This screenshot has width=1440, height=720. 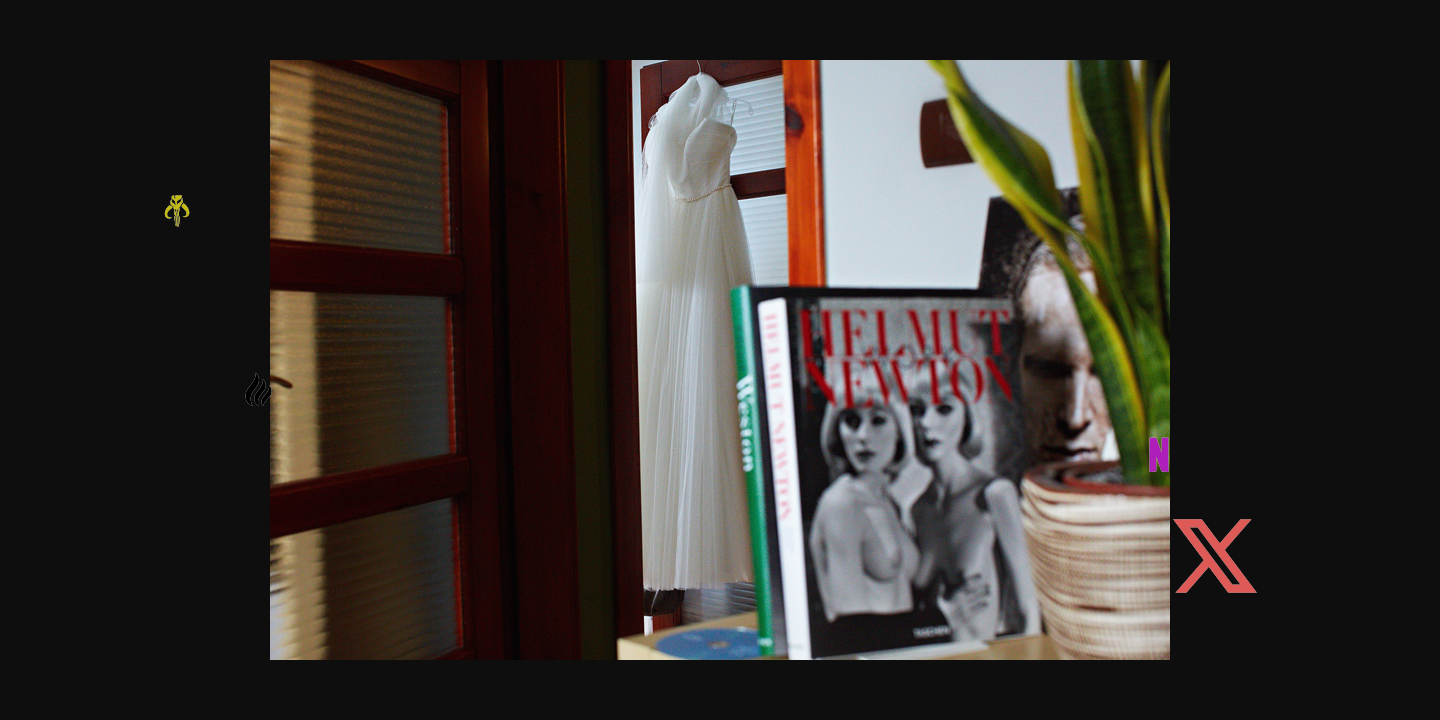 What do you see at coordinates (1215, 556) in the screenshot?
I see `share to X (formerly Twitter)` at bounding box center [1215, 556].